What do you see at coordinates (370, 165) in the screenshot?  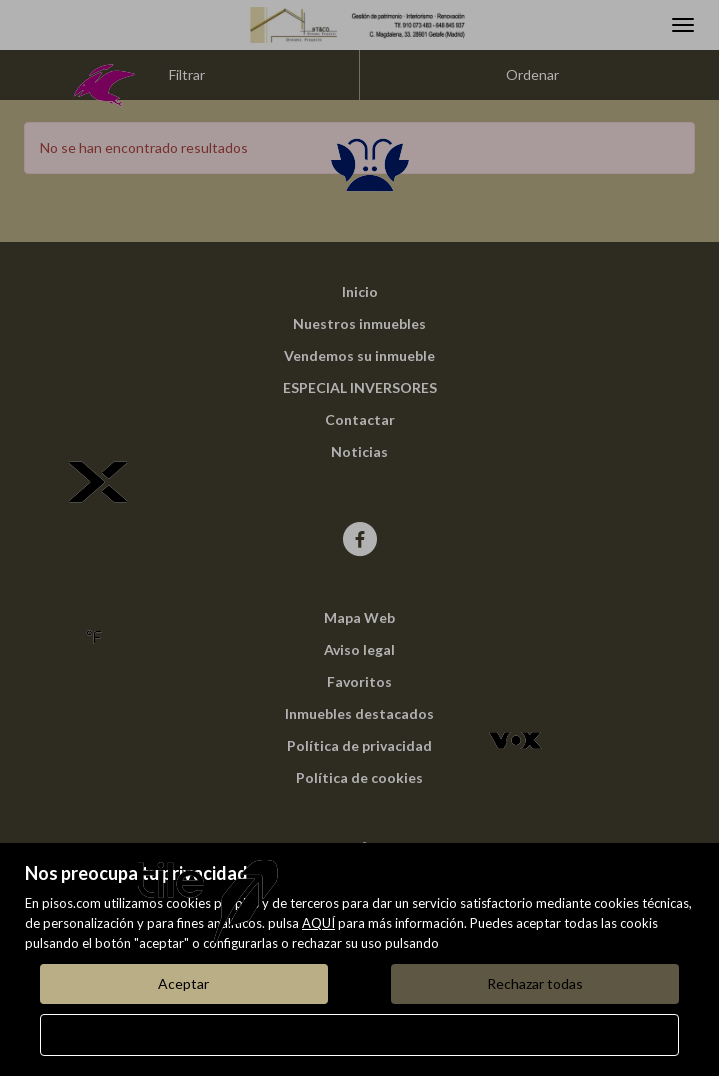 I see `open homarr dashboard` at bounding box center [370, 165].